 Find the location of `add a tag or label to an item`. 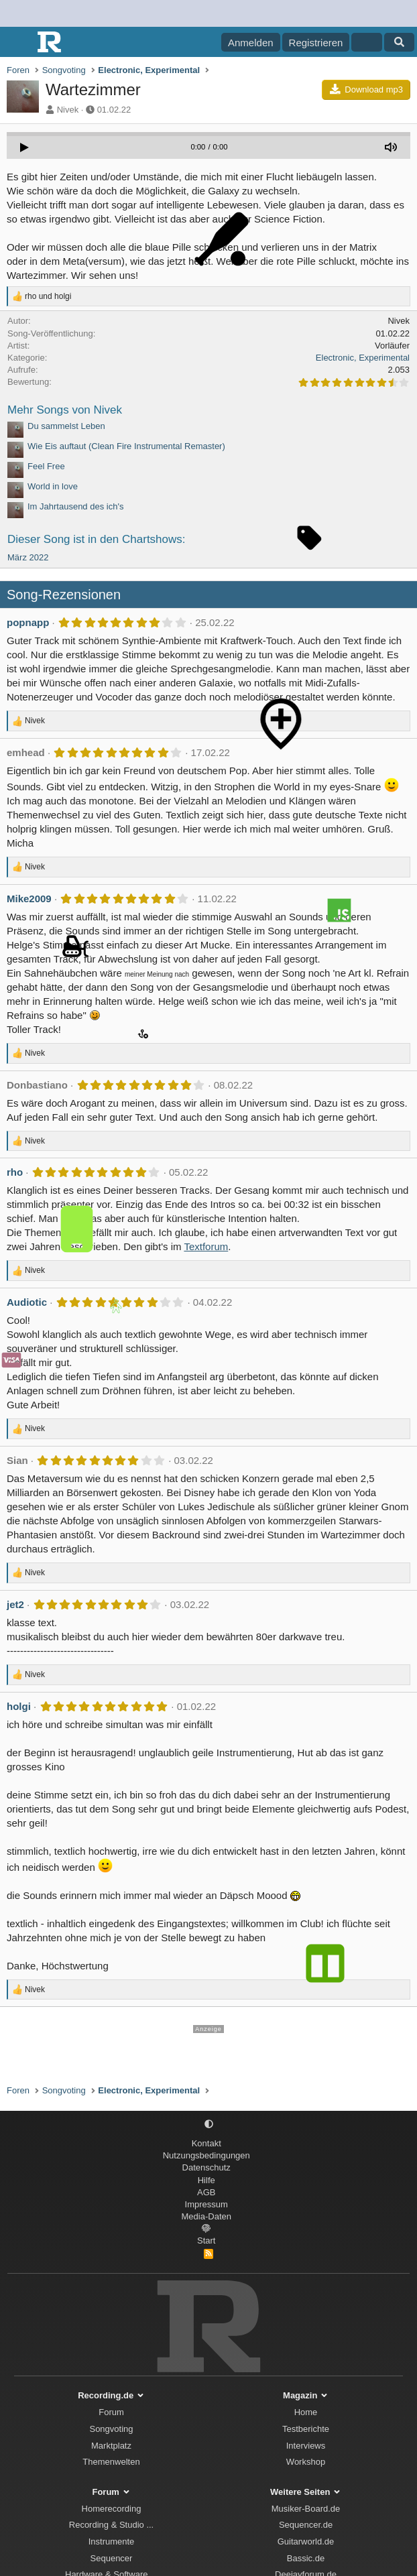

add a tag or label to an item is located at coordinates (308, 537).